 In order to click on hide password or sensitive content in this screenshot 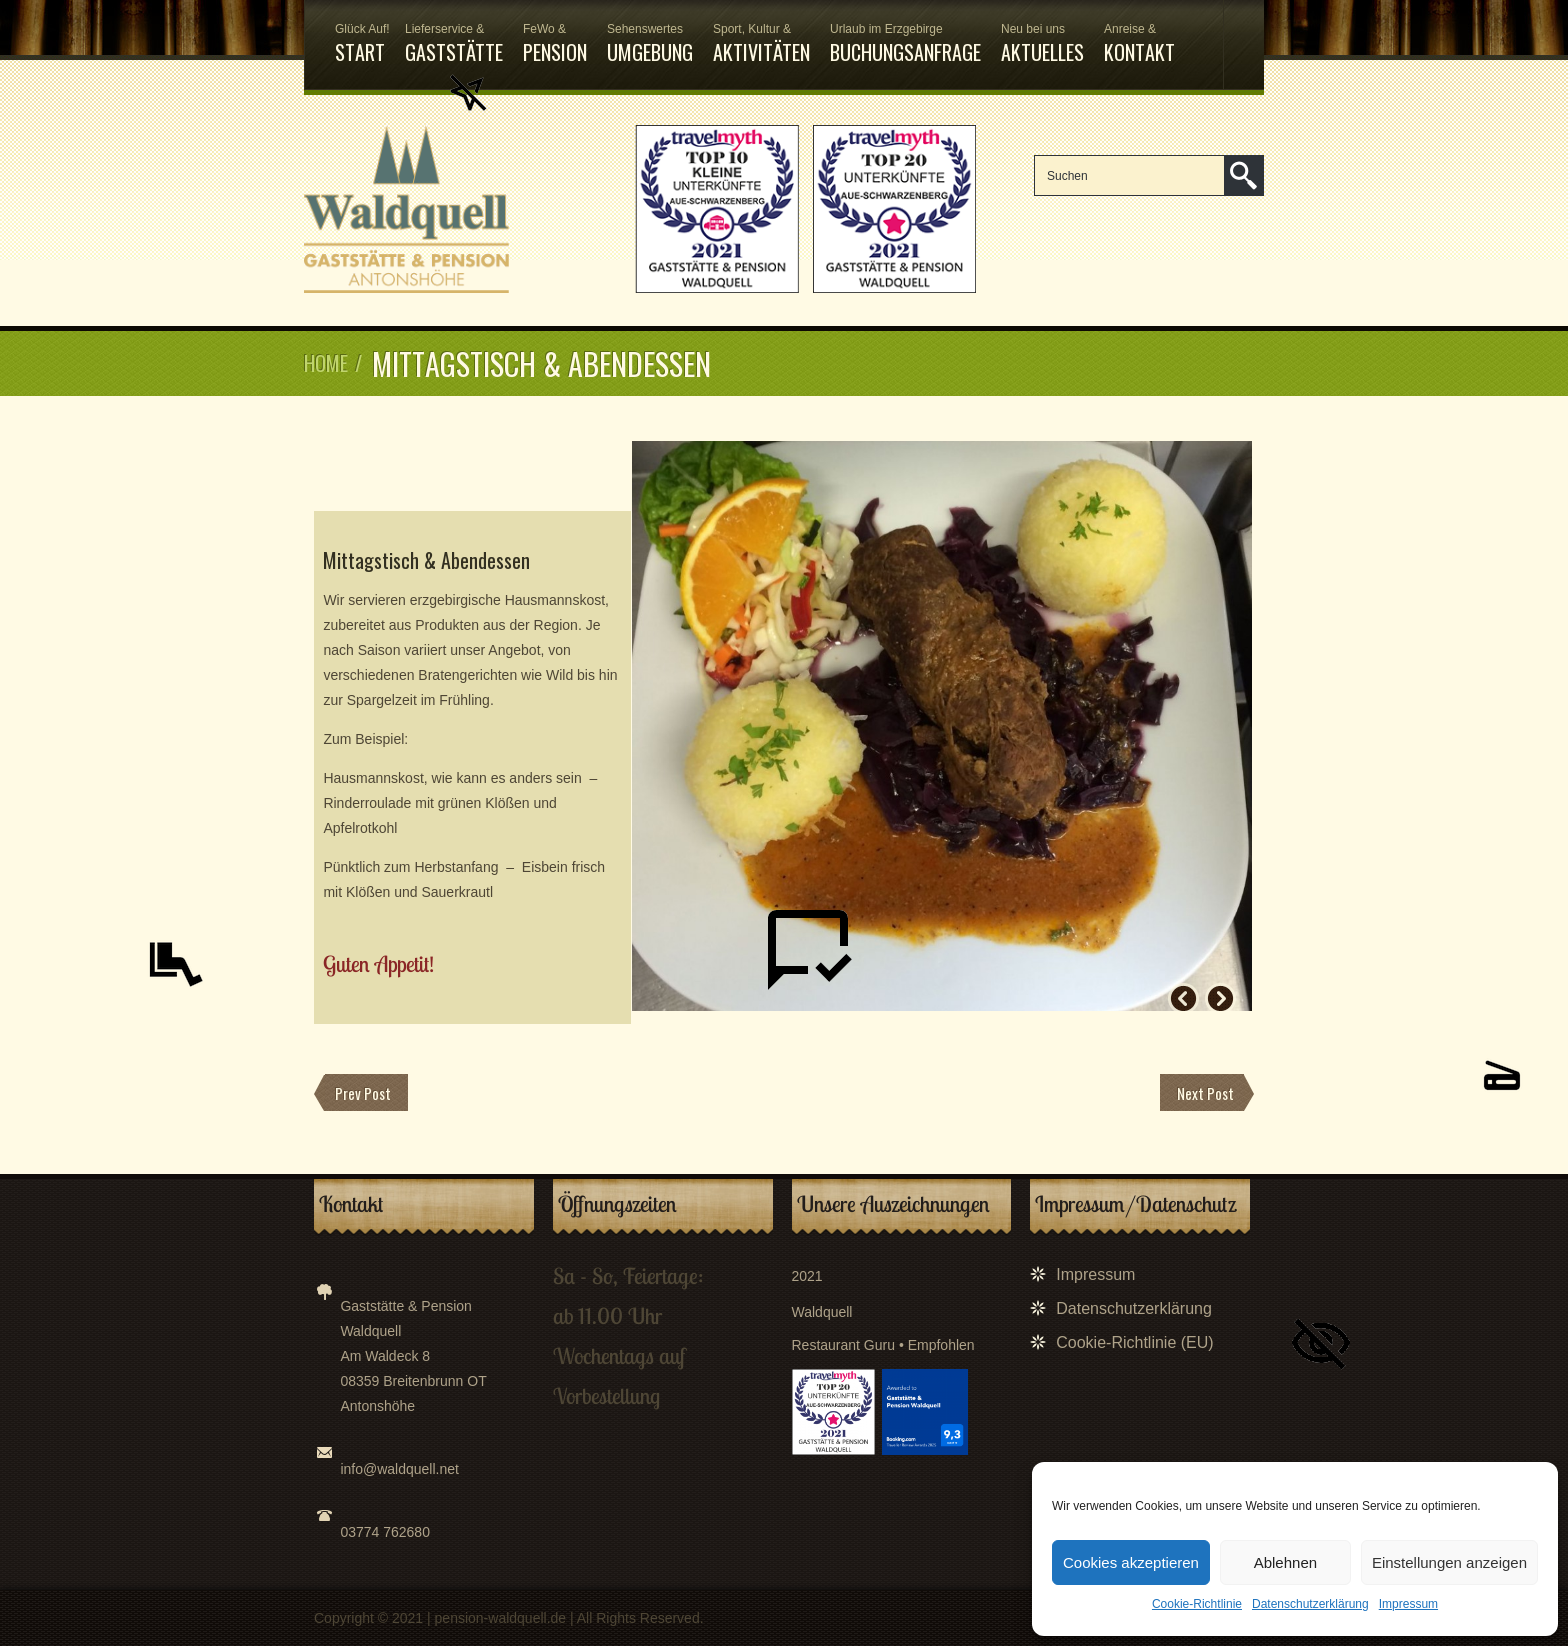, I will do `click(1321, 1344)`.